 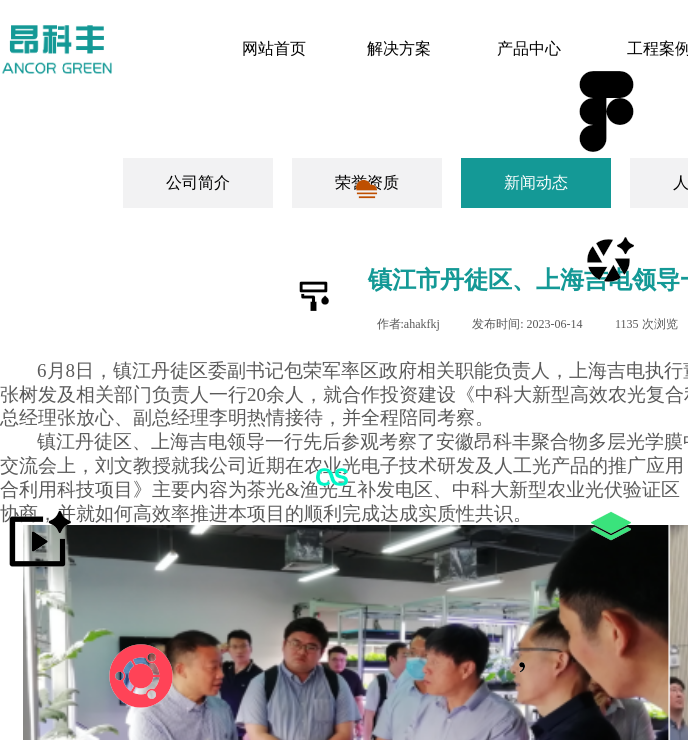 I want to click on indicates foggy weather conditions, so click(x=366, y=189).